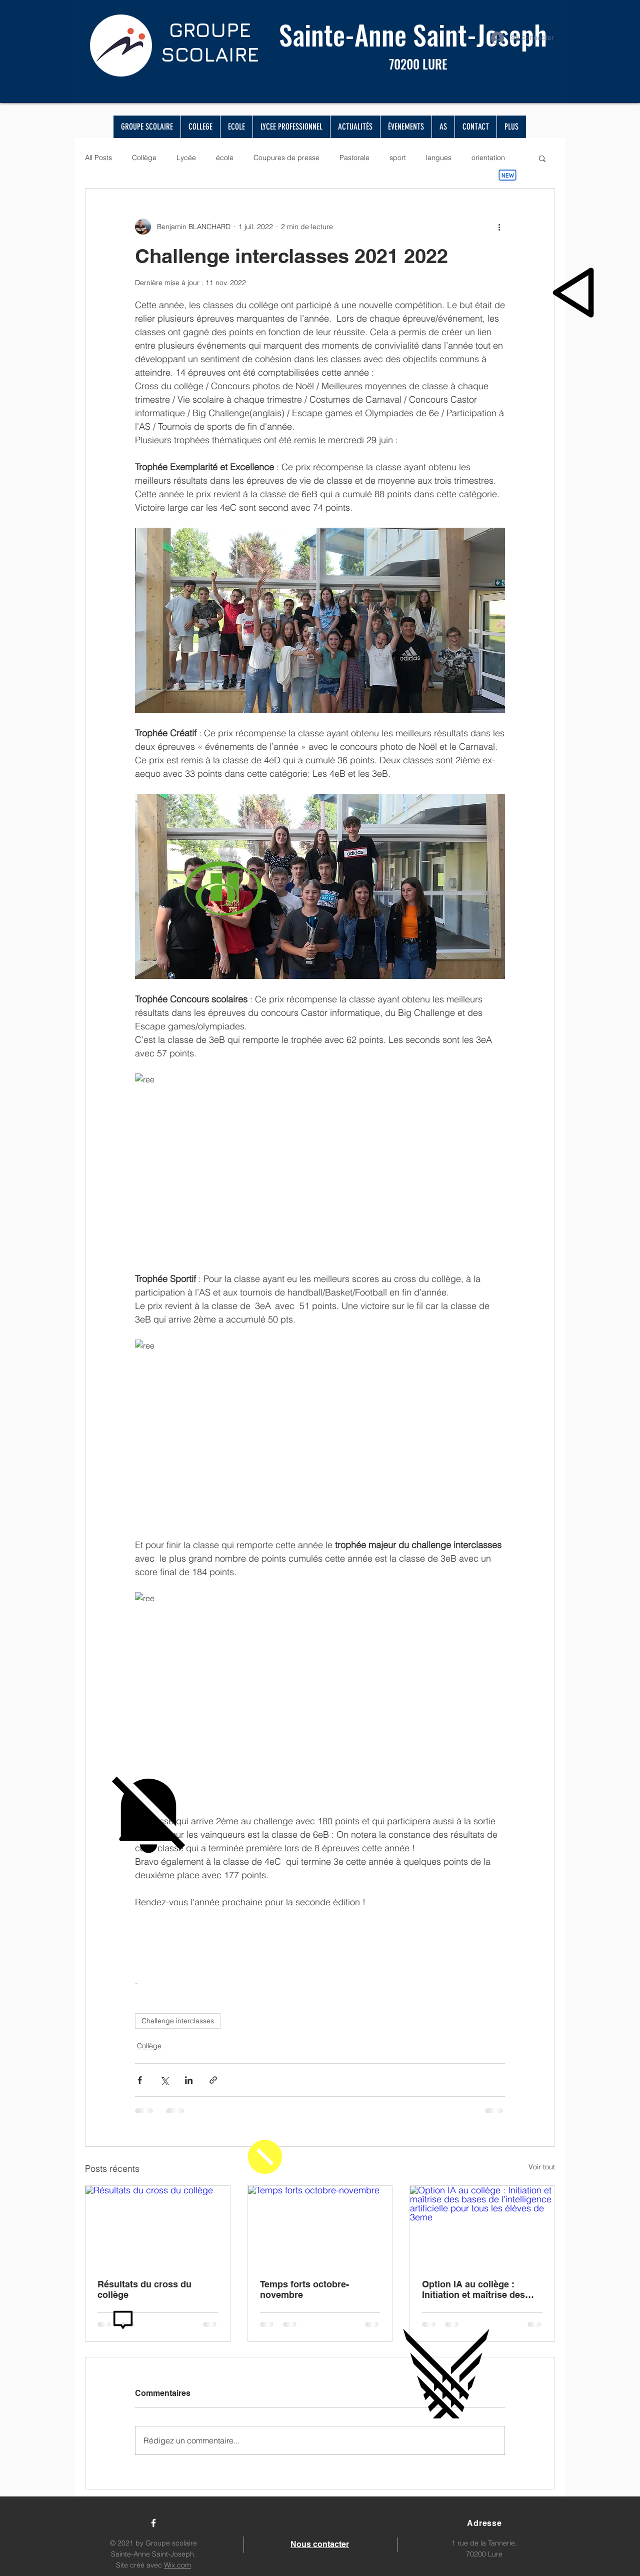  What do you see at coordinates (446, 2373) in the screenshot?
I see `the game awards official logo` at bounding box center [446, 2373].